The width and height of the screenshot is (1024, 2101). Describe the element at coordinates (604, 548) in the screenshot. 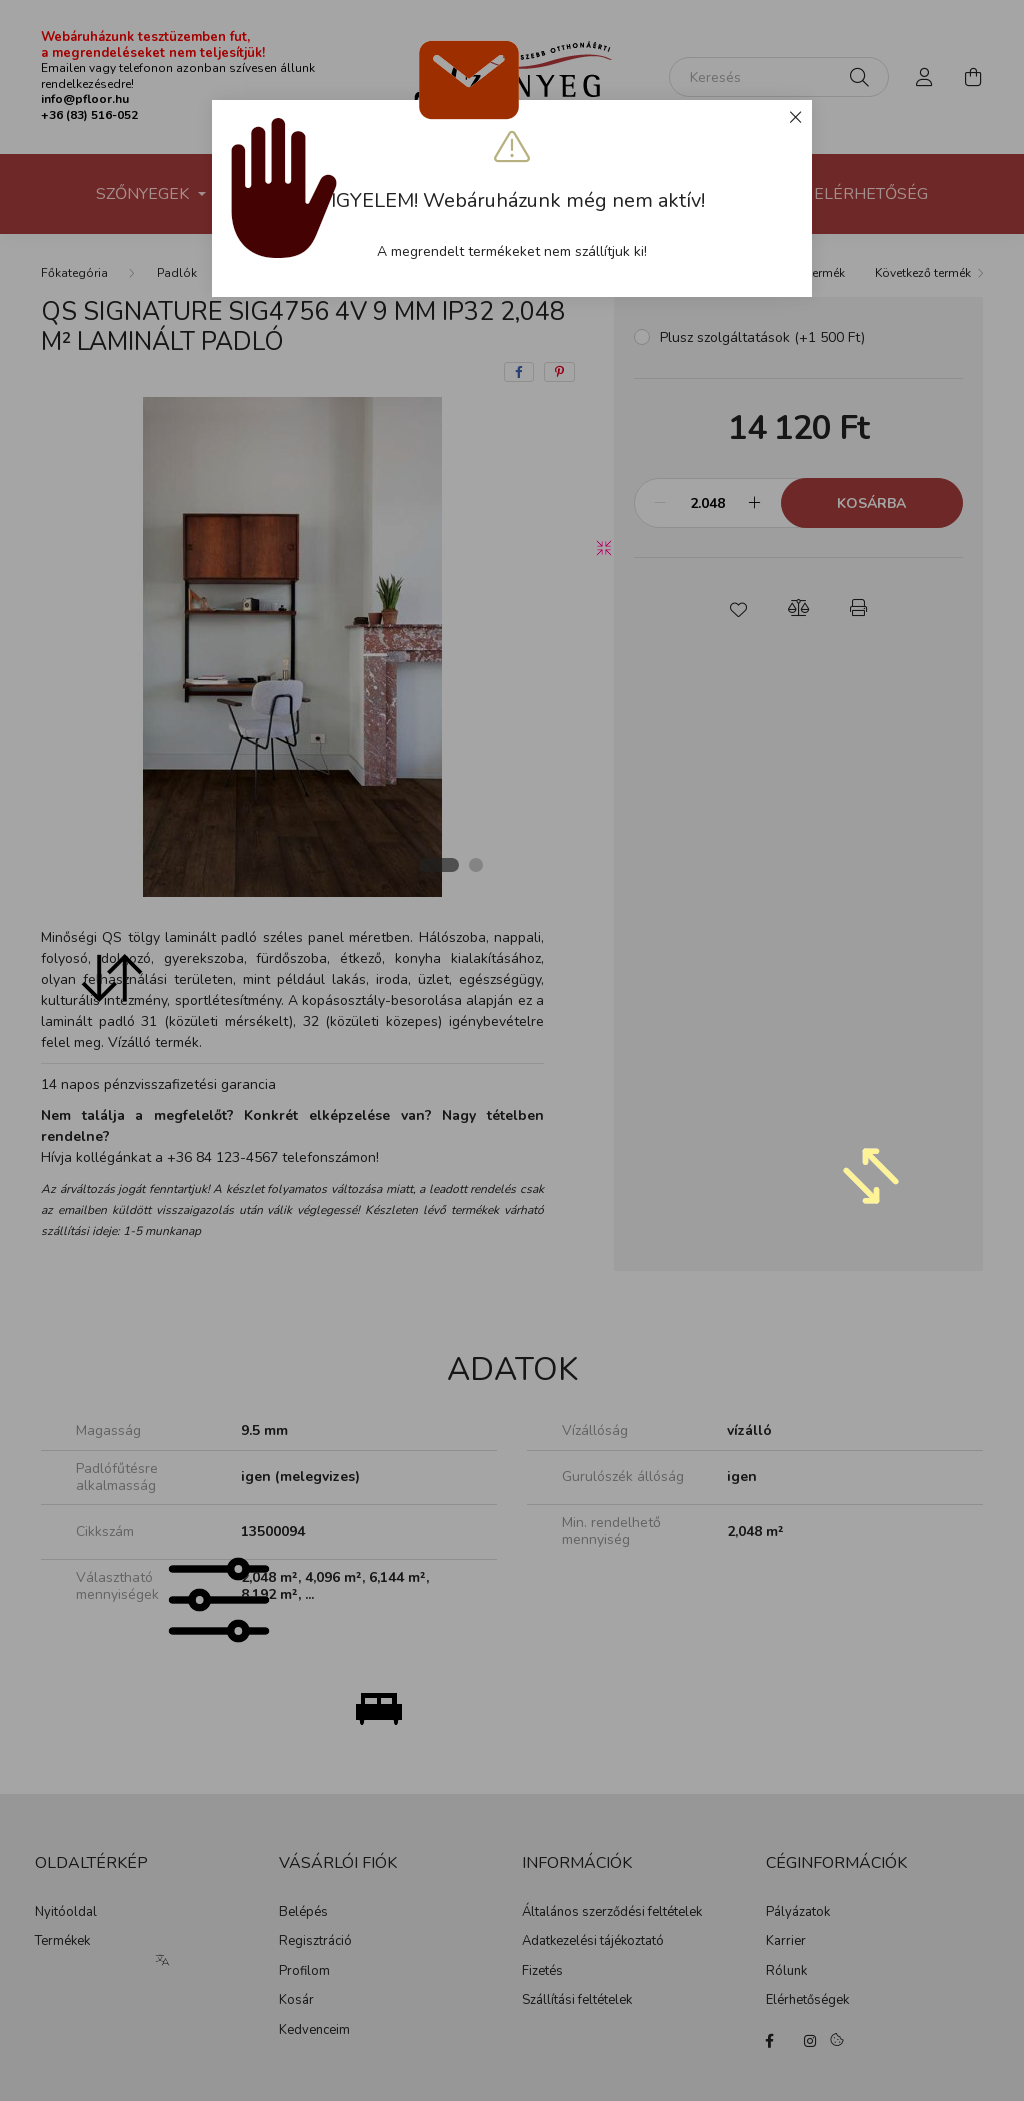

I see `exit fullscreen mode` at that location.